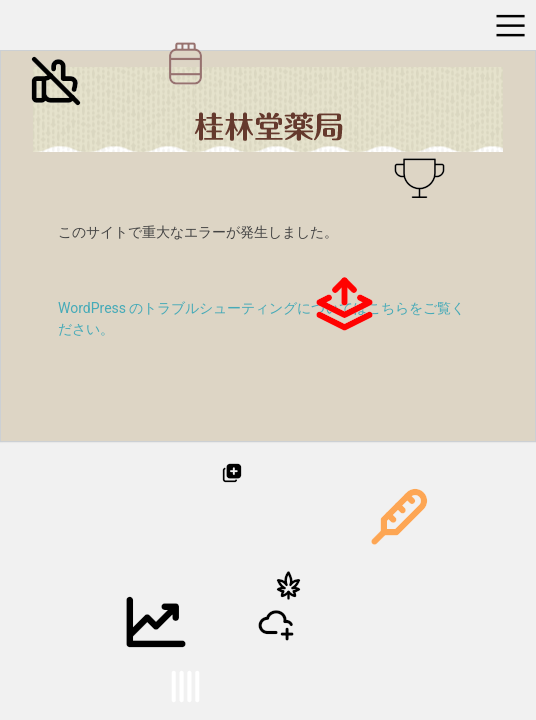 The image size is (536, 720). What do you see at coordinates (288, 585) in the screenshot?
I see `indicates cannabis-related content or products` at bounding box center [288, 585].